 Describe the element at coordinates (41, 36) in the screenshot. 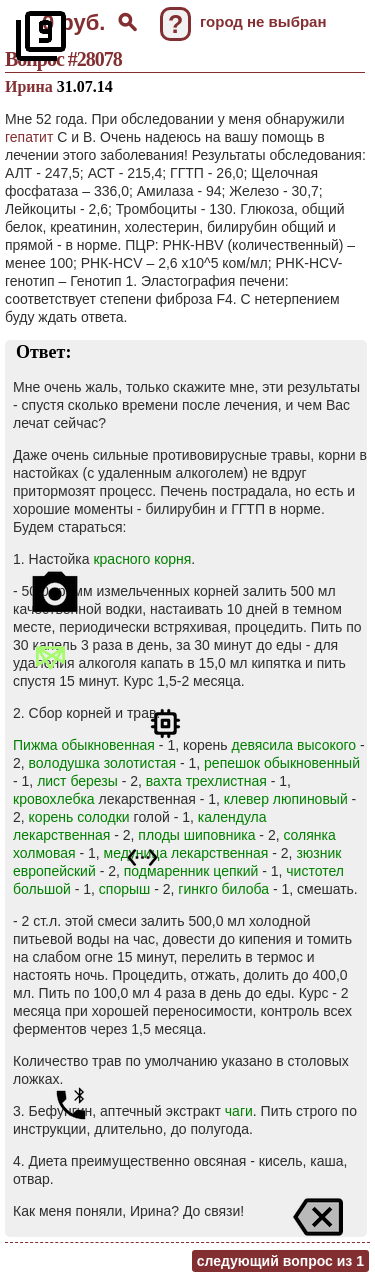

I see `indicates 9 items in a stack or collection` at that location.